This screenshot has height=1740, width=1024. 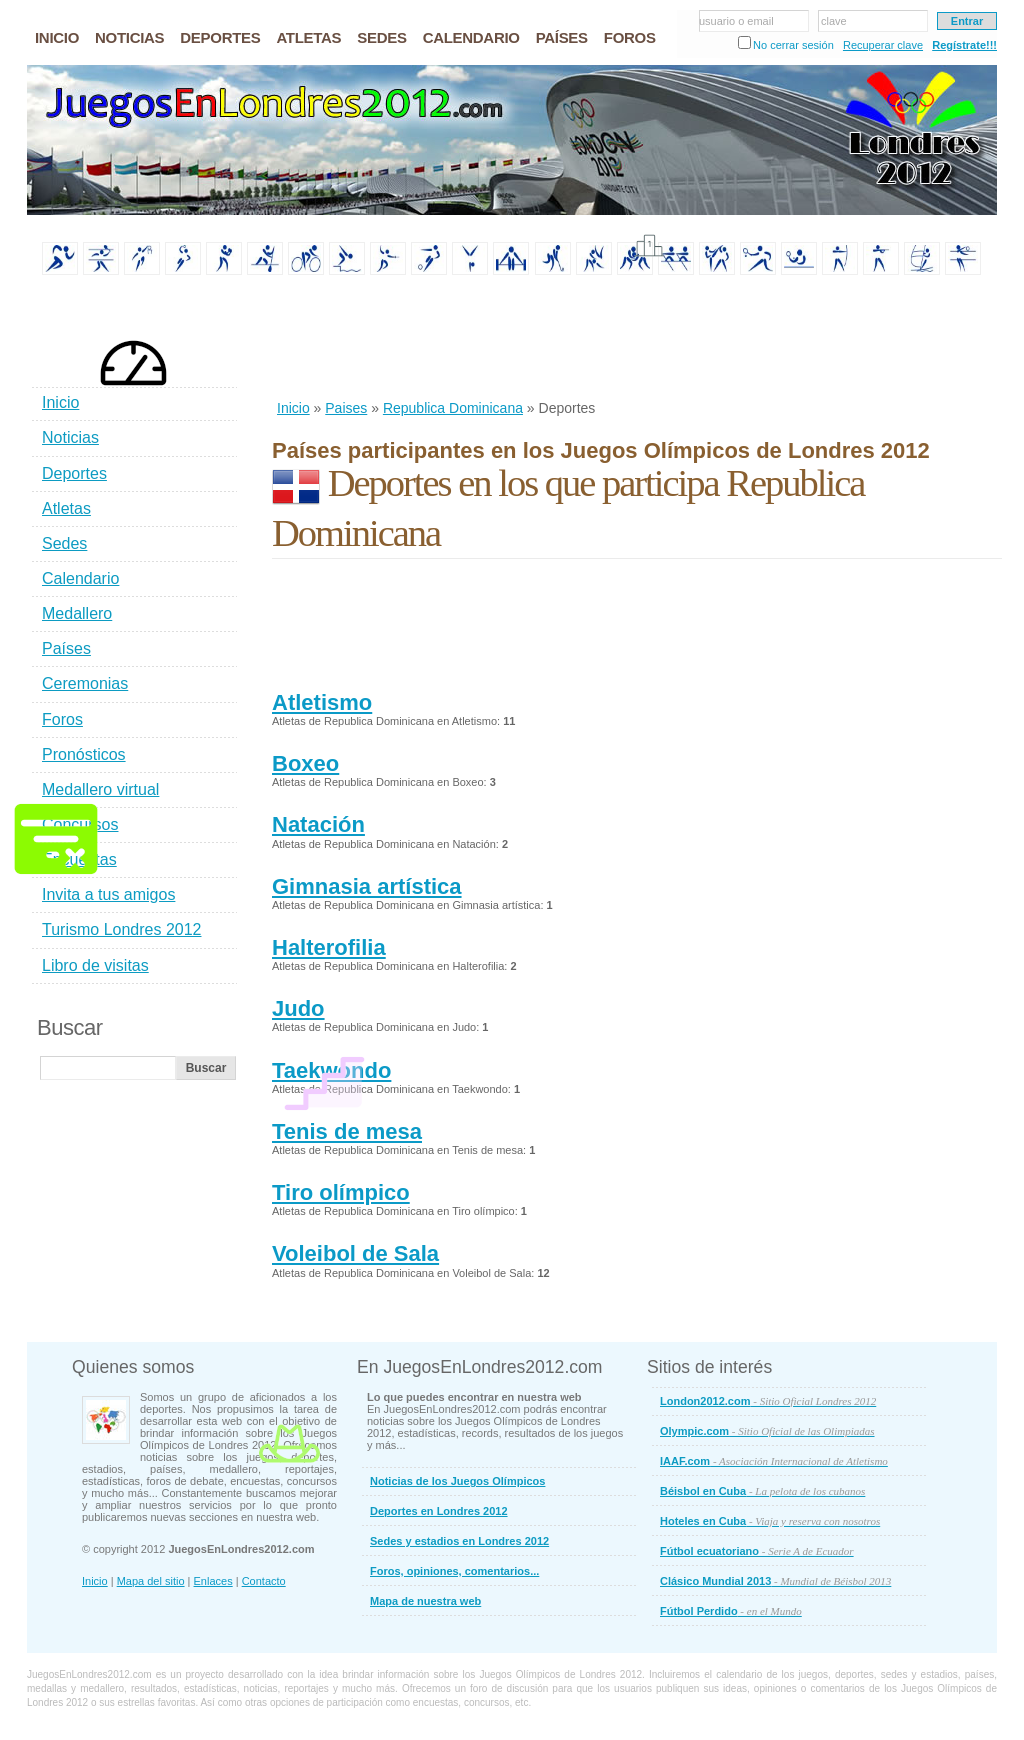 I want to click on view leaderboard rankings, so click(x=649, y=245).